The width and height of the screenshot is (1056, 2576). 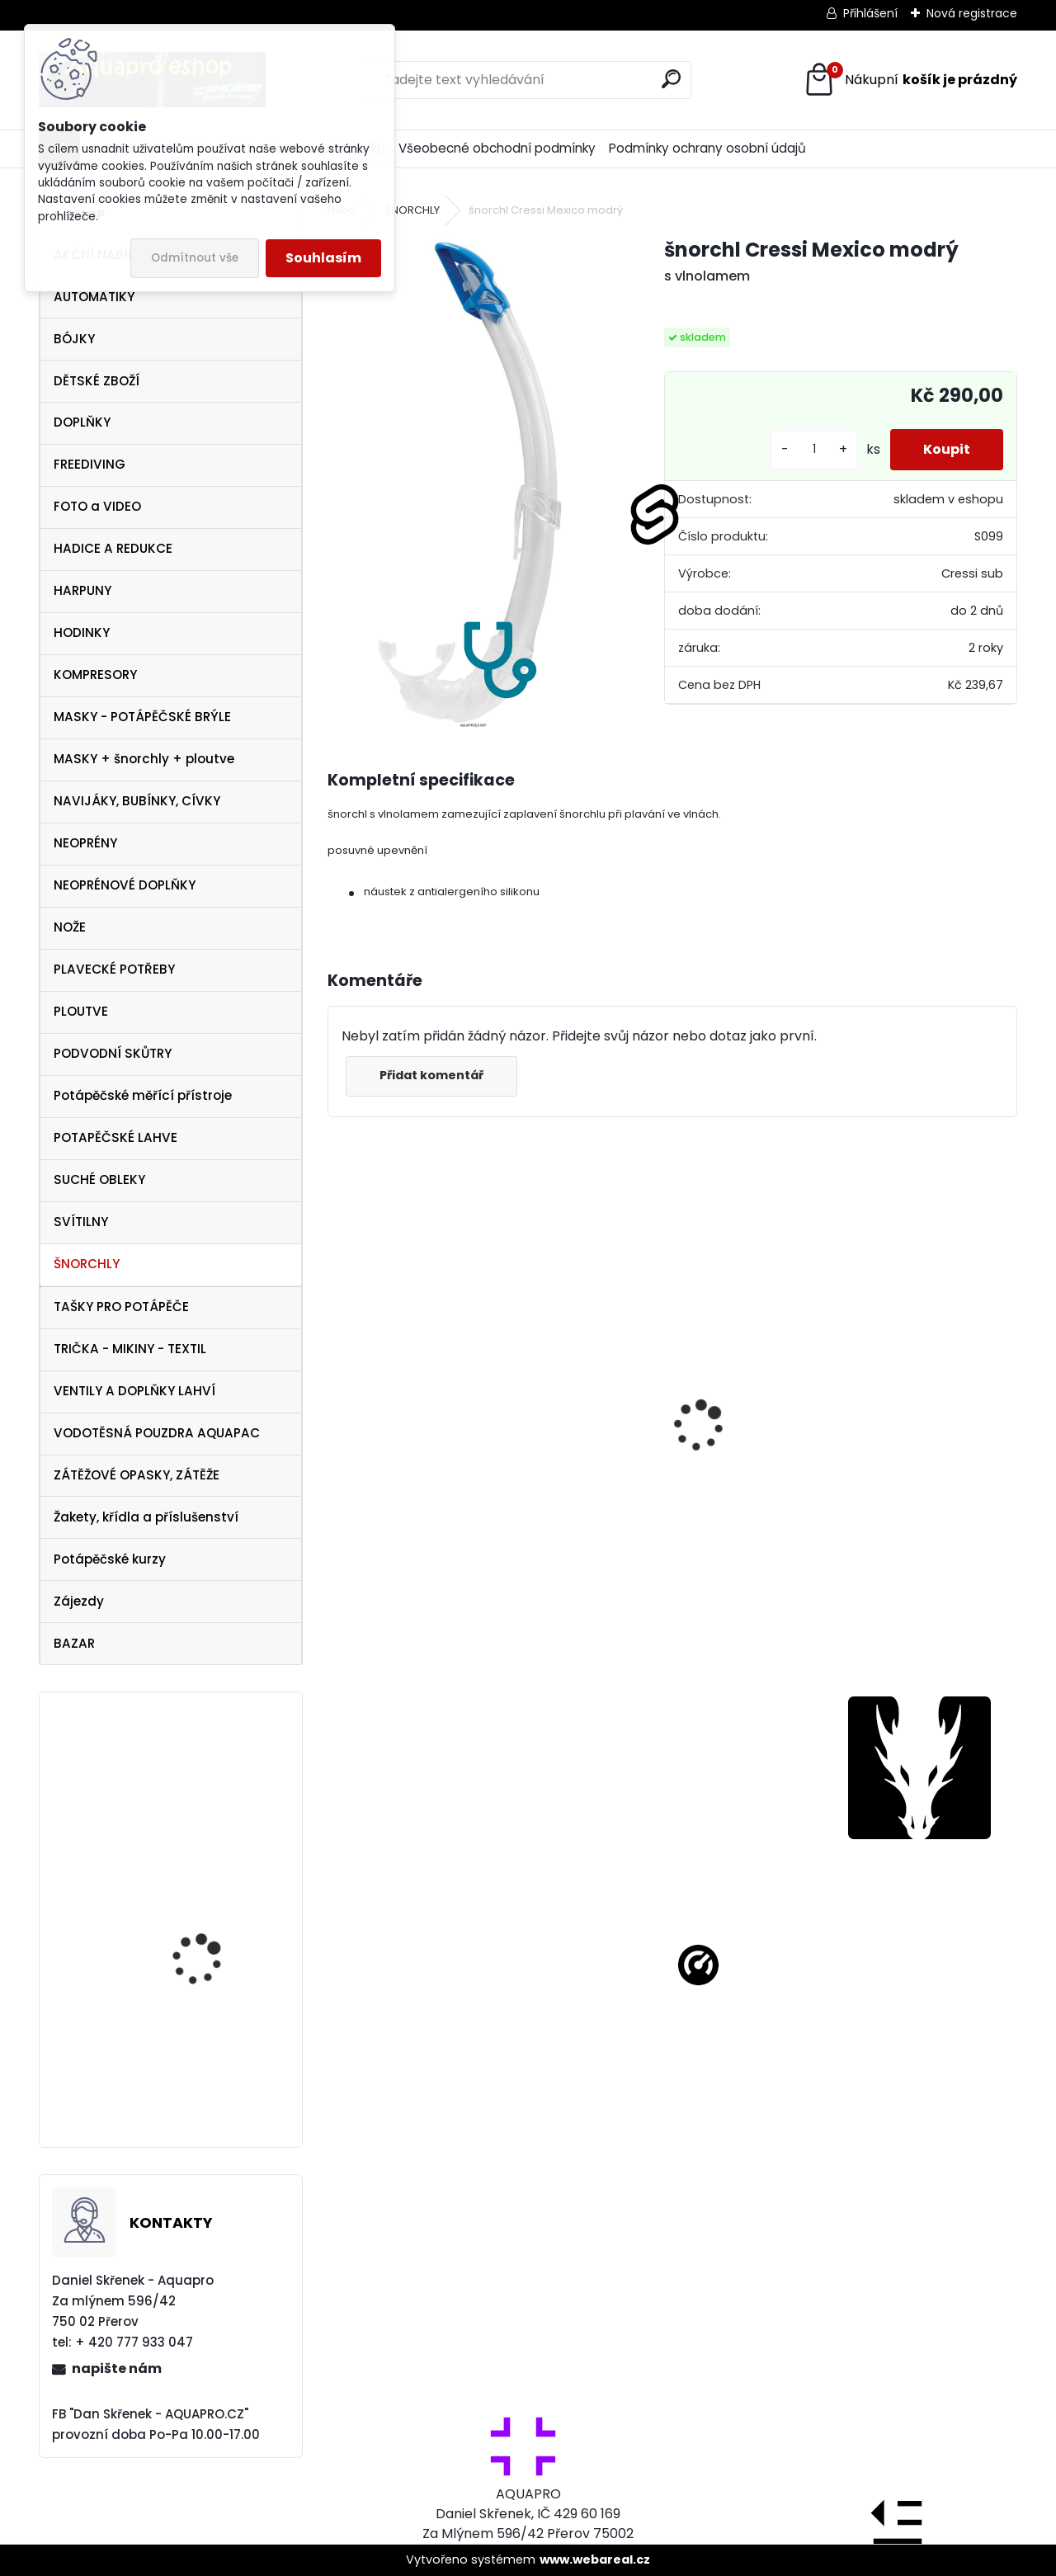 I want to click on open dragonframe stop-motion animation software, so click(x=919, y=1767).